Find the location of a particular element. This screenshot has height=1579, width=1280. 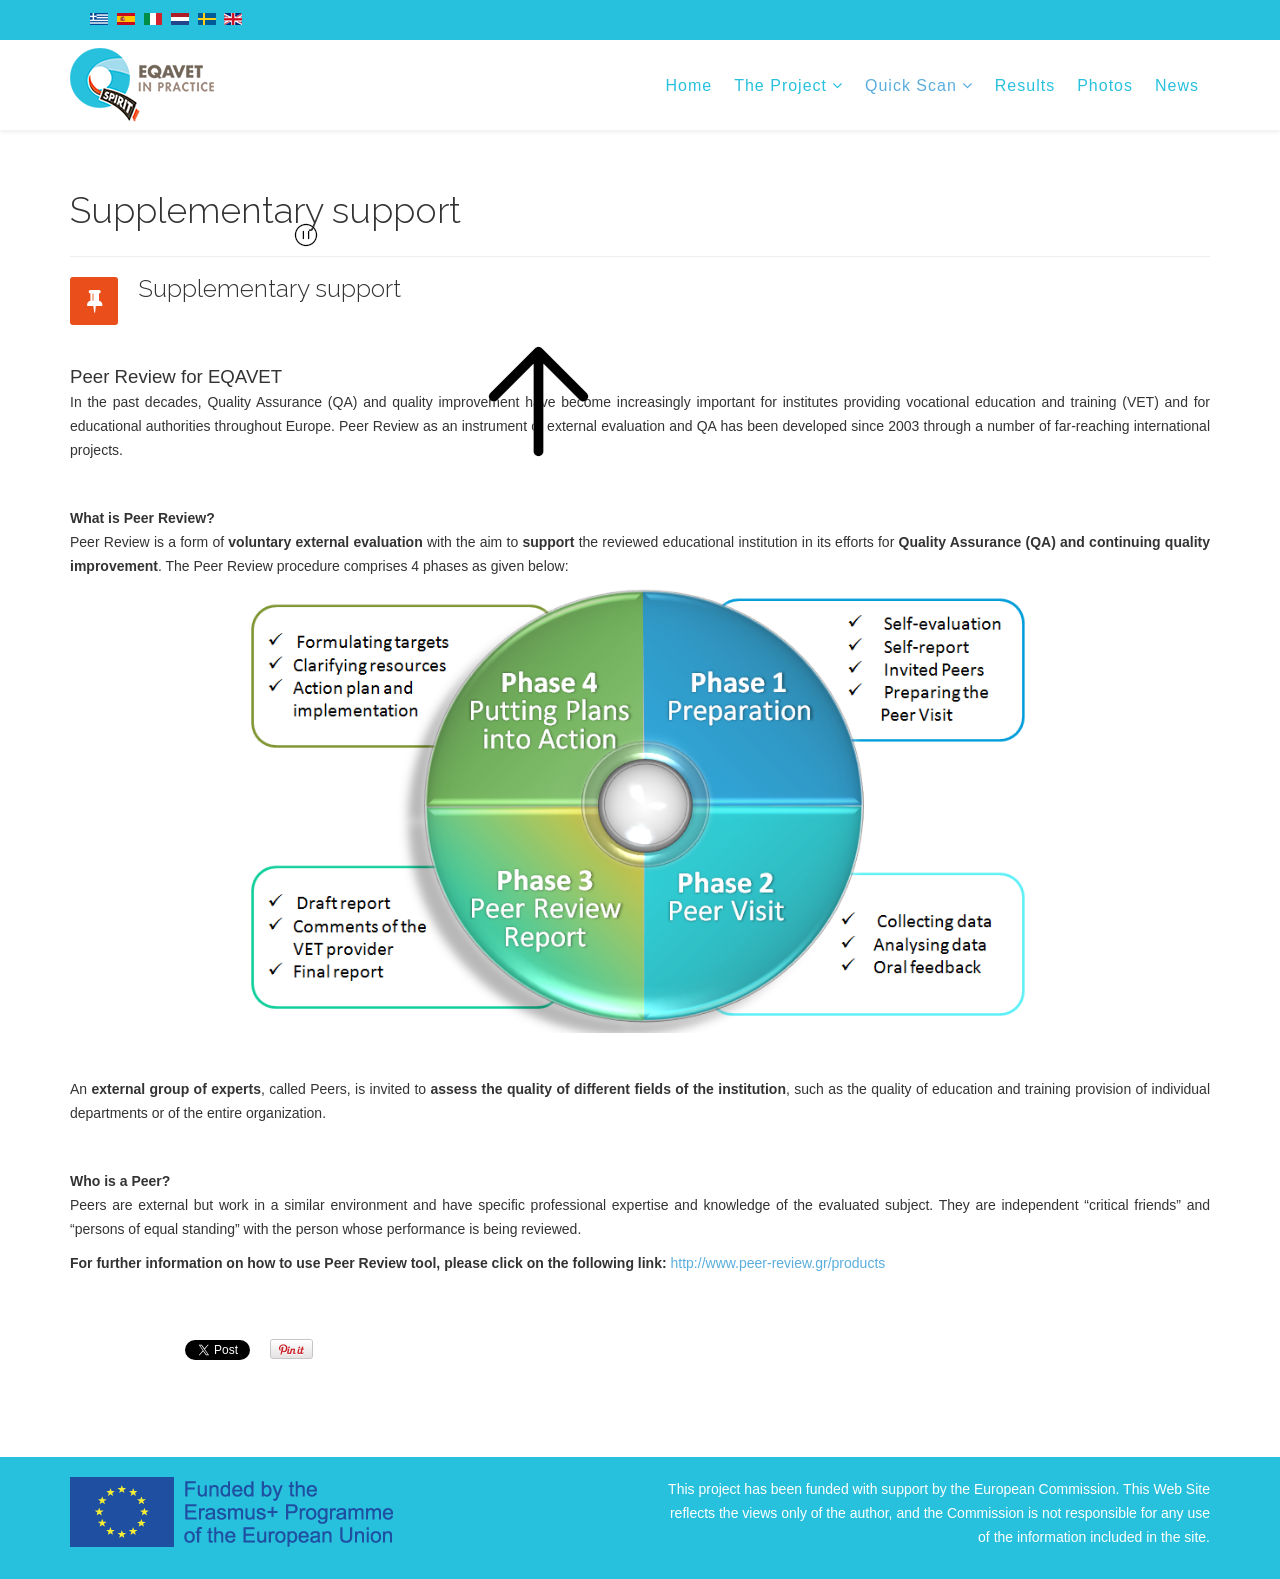

pause media playback is located at coordinates (306, 235).